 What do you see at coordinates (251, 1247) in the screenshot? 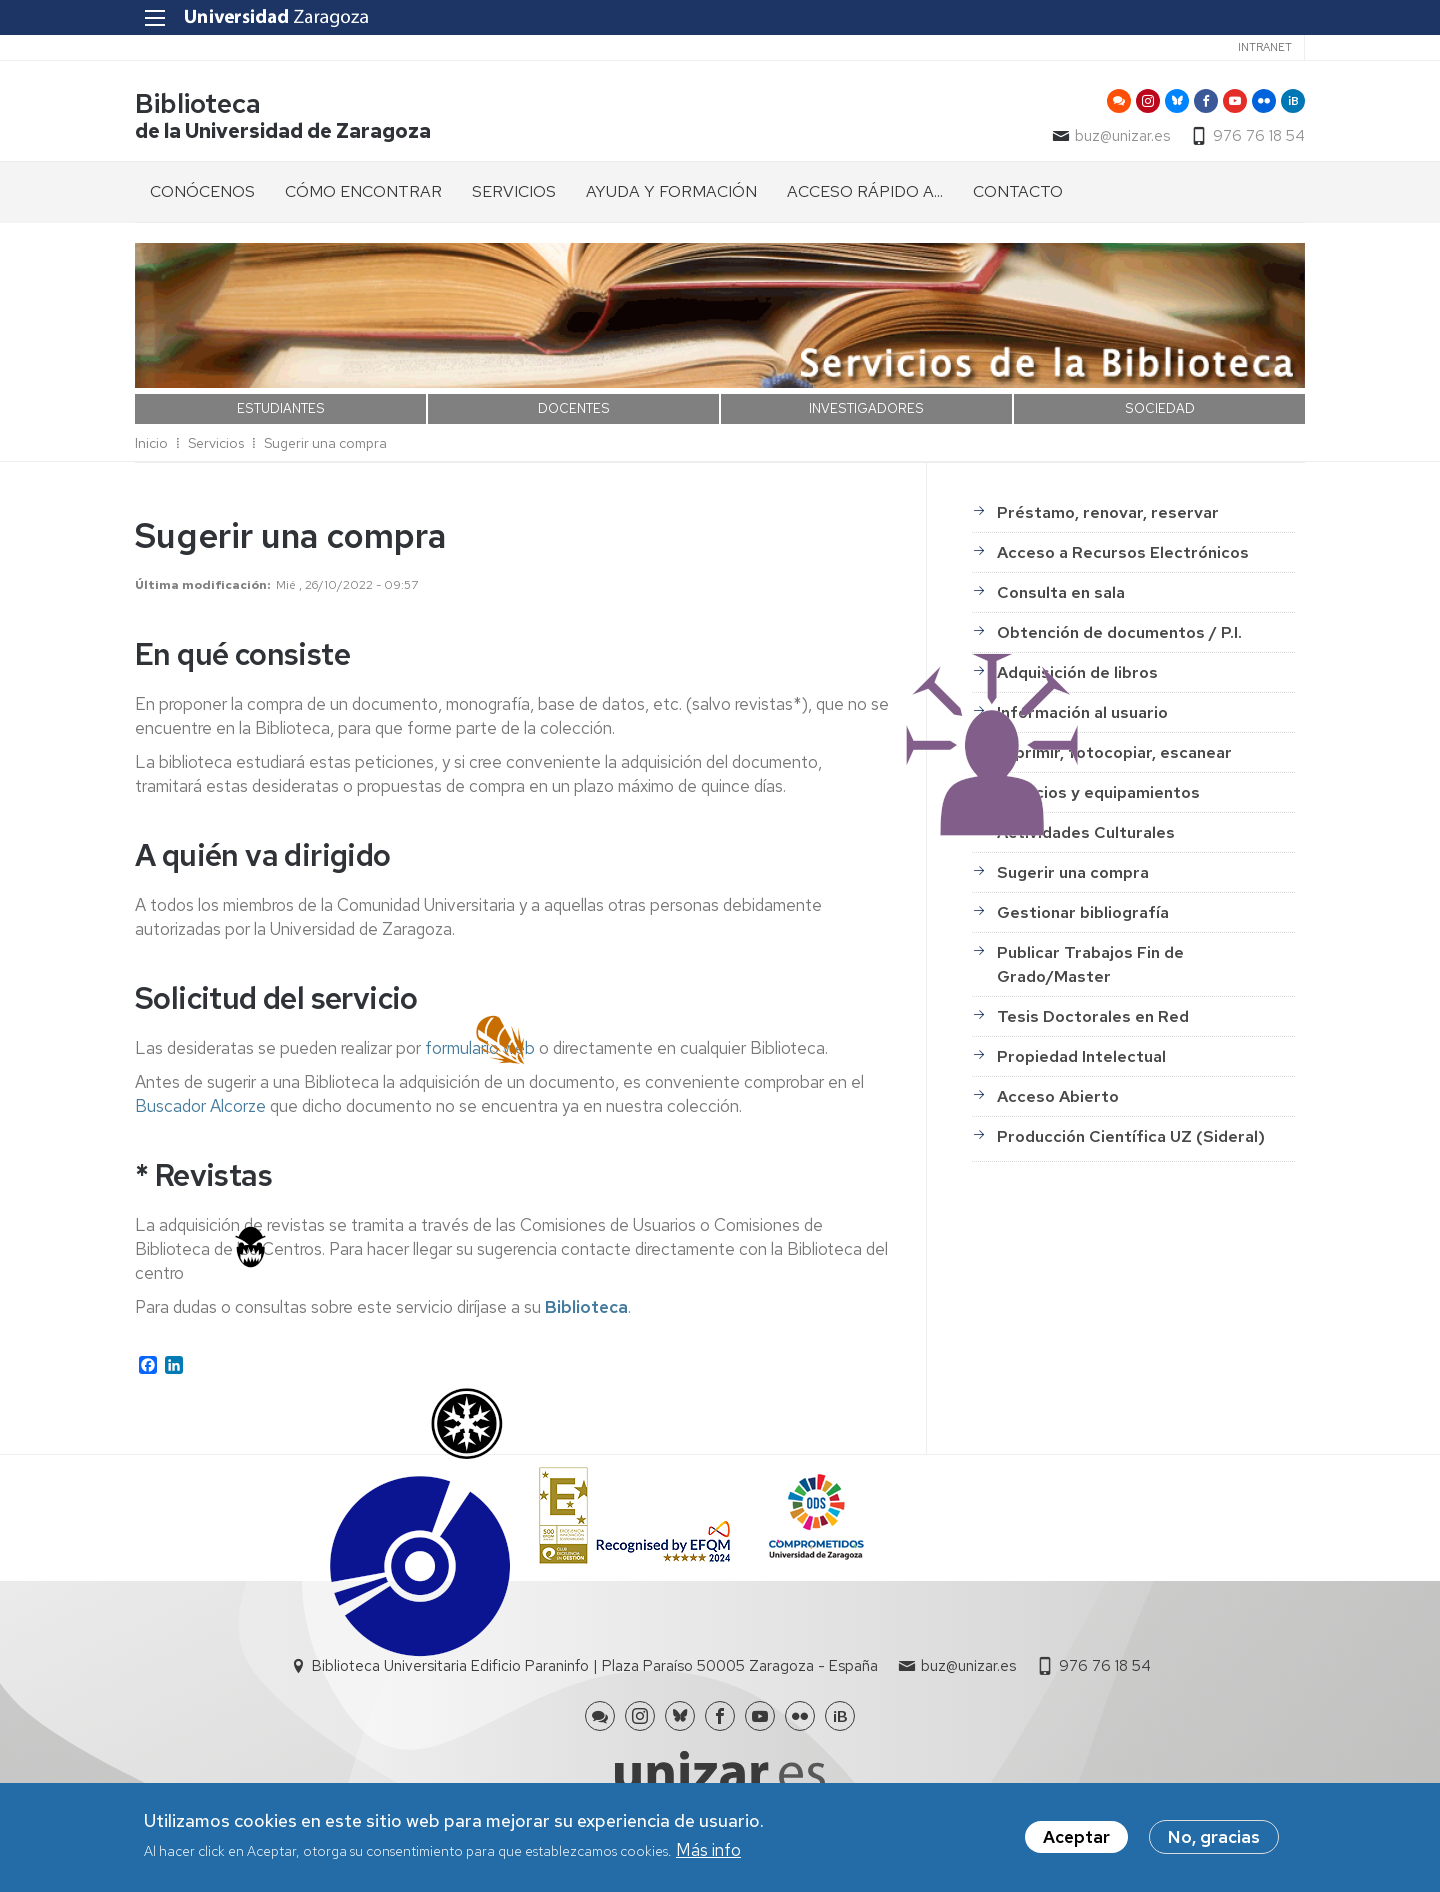
I see `select lizardman character or race` at bounding box center [251, 1247].